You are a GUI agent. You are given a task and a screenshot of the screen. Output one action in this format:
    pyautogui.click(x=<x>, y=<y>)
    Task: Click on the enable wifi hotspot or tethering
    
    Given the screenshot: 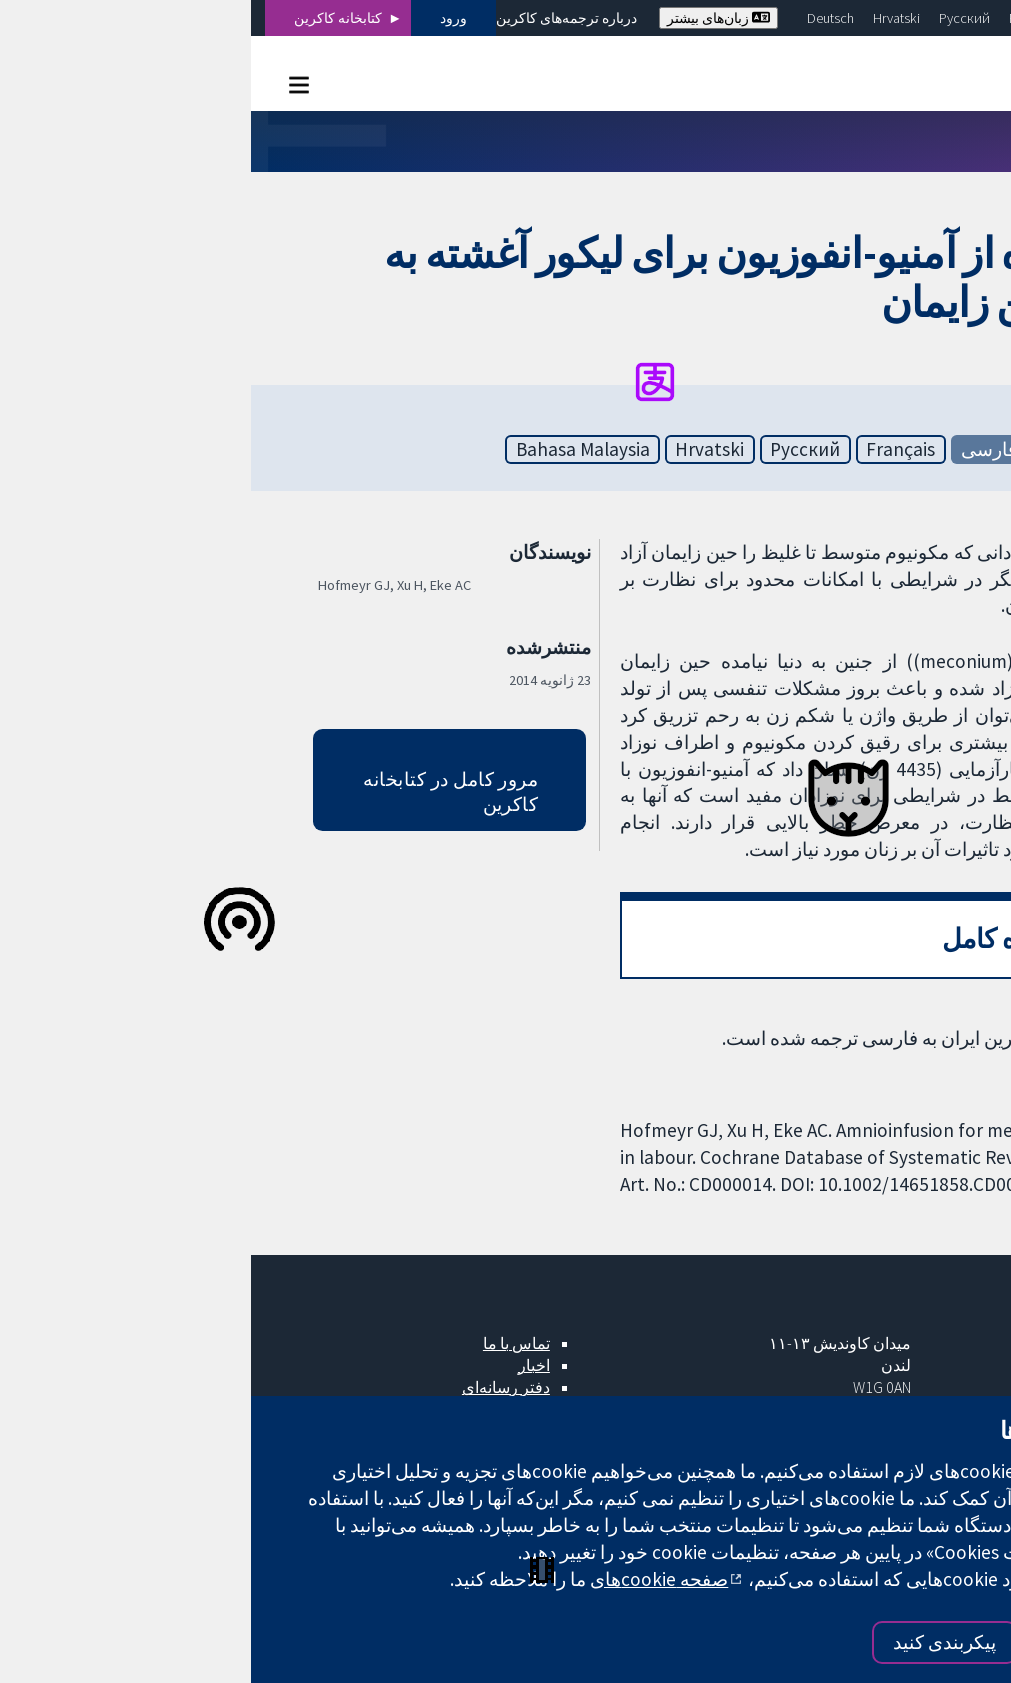 What is the action you would take?
    pyautogui.click(x=239, y=918)
    